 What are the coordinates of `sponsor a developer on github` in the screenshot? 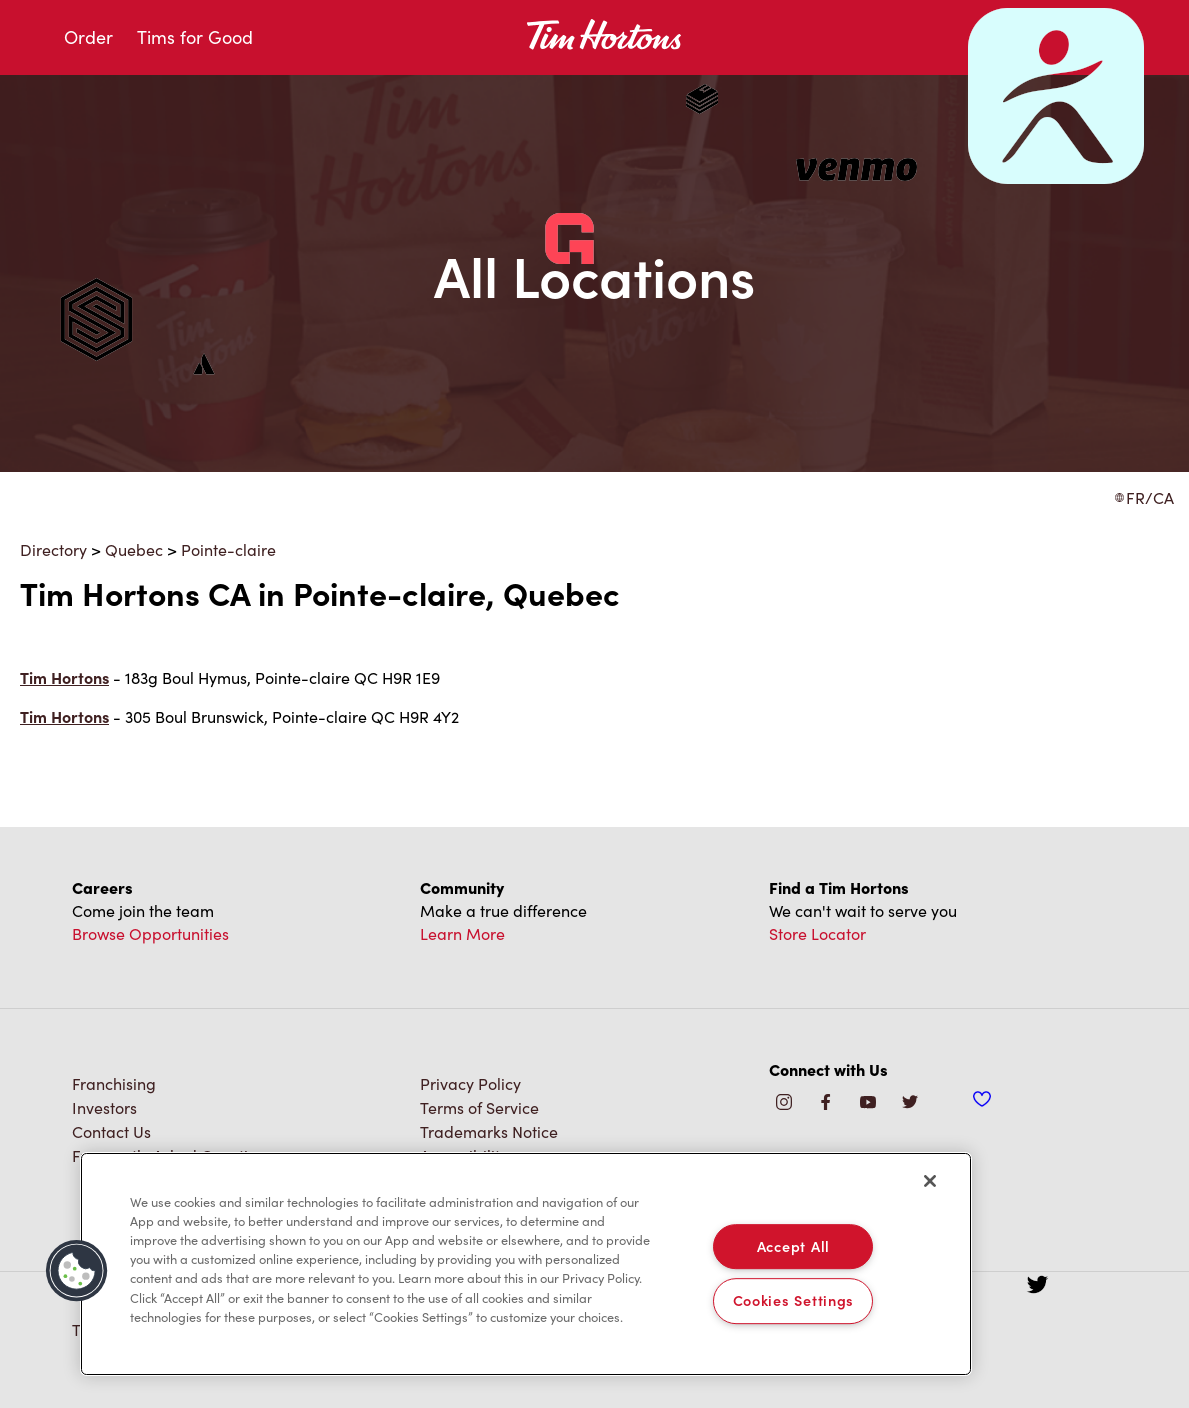 It's located at (982, 1099).